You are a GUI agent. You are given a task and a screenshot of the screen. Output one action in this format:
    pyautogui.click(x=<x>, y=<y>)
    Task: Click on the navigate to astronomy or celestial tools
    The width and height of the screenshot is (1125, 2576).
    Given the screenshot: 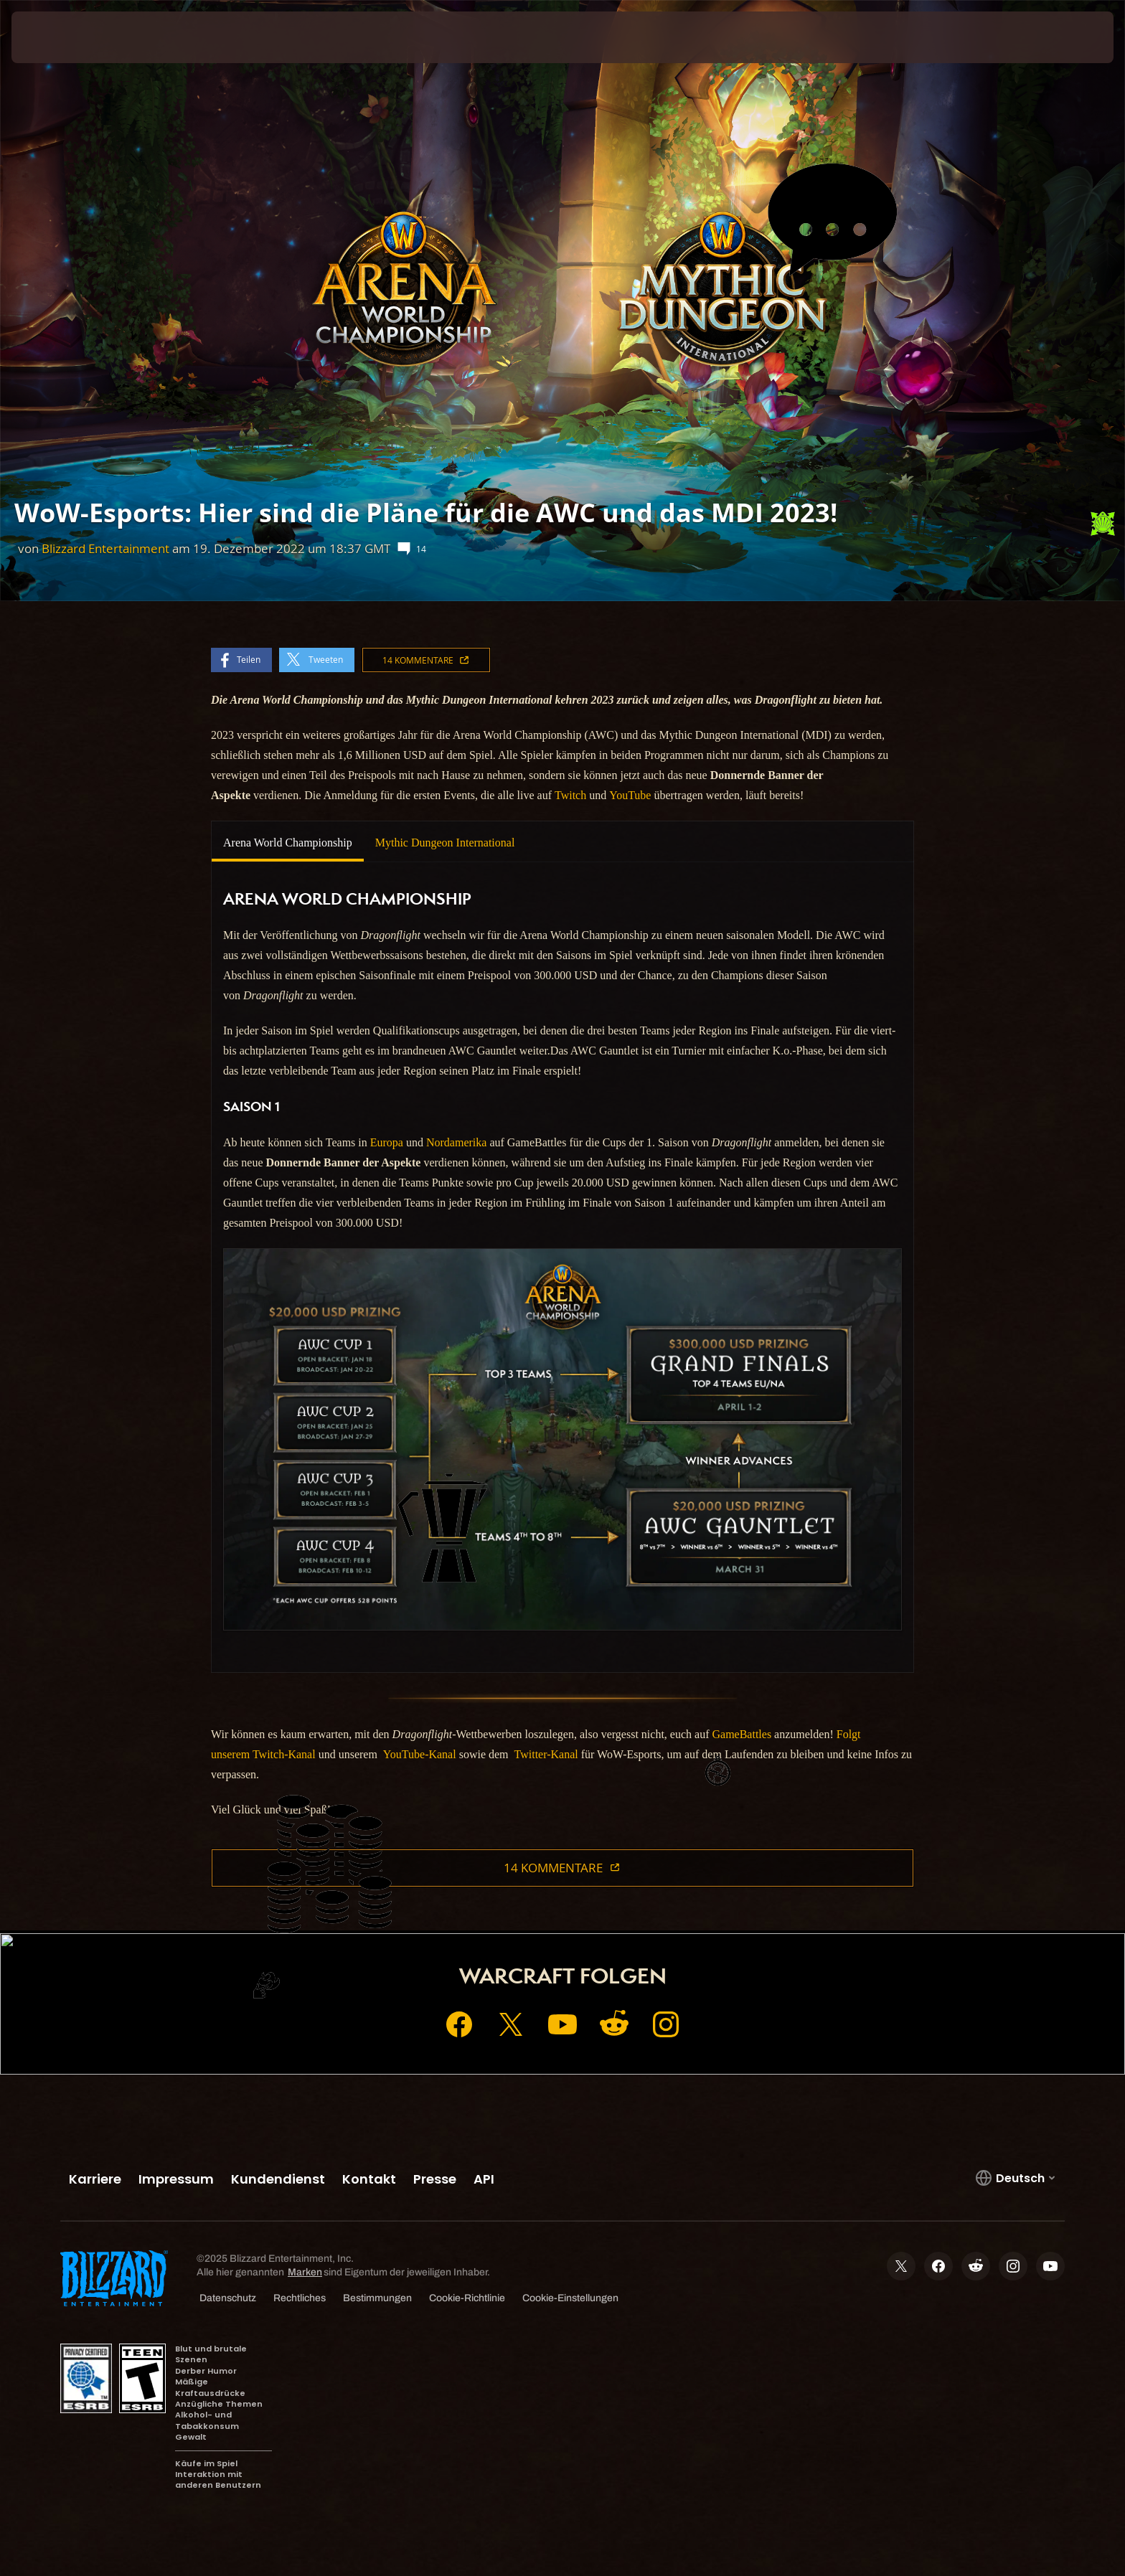 What is the action you would take?
    pyautogui.click(x=717, y=1770)
    